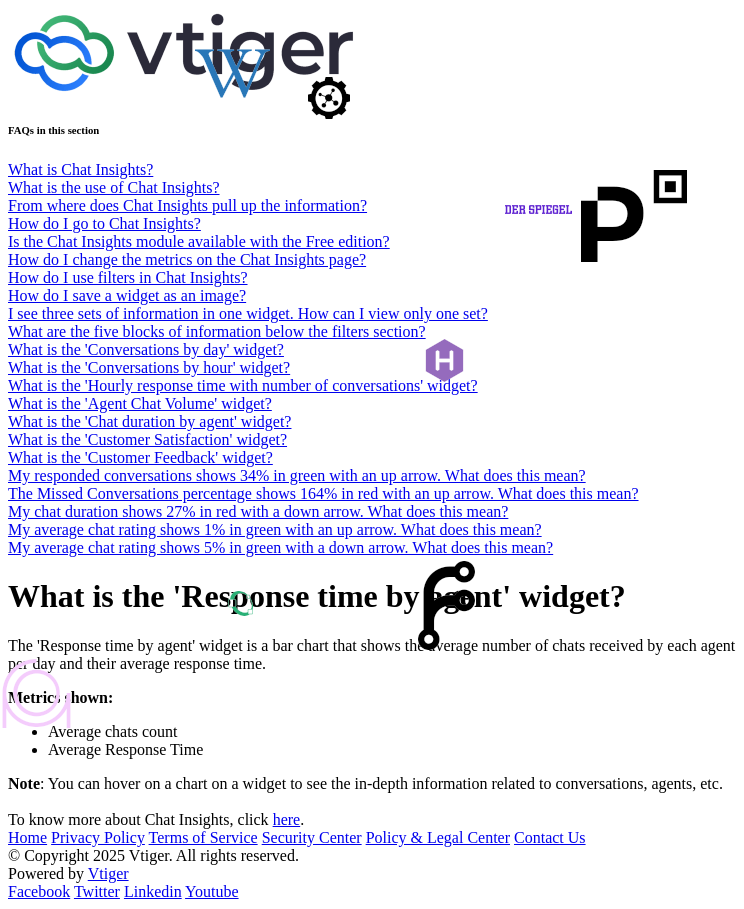 The image size is (744, 909). What do you see at coordinates (446, 605) in the screenshot?
I see `open forgejo git repository` at bounding box center [446, 605].